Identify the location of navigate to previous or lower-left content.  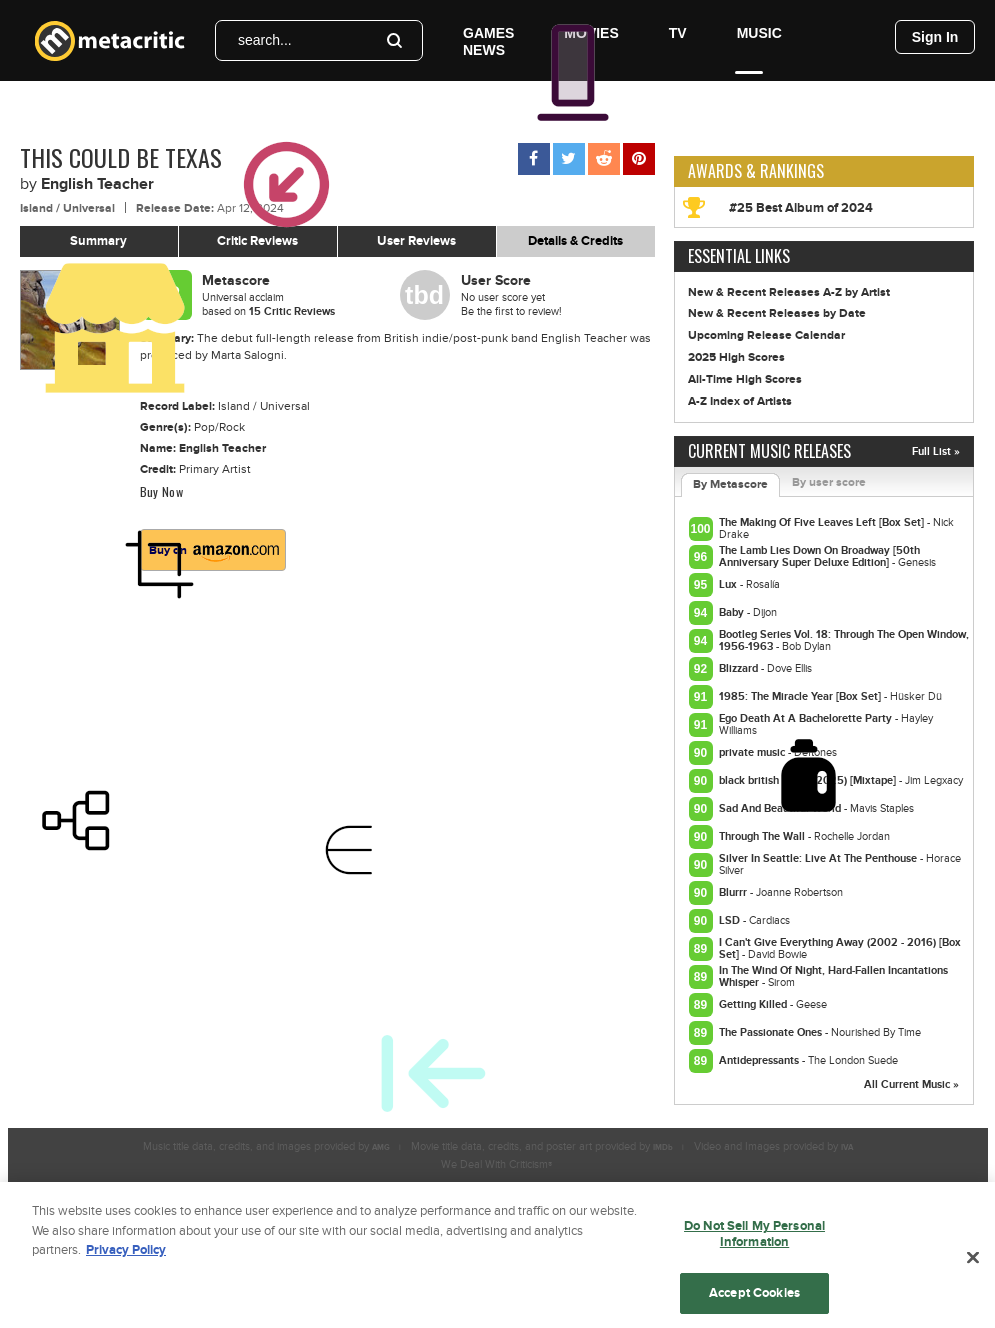
(286, 184).